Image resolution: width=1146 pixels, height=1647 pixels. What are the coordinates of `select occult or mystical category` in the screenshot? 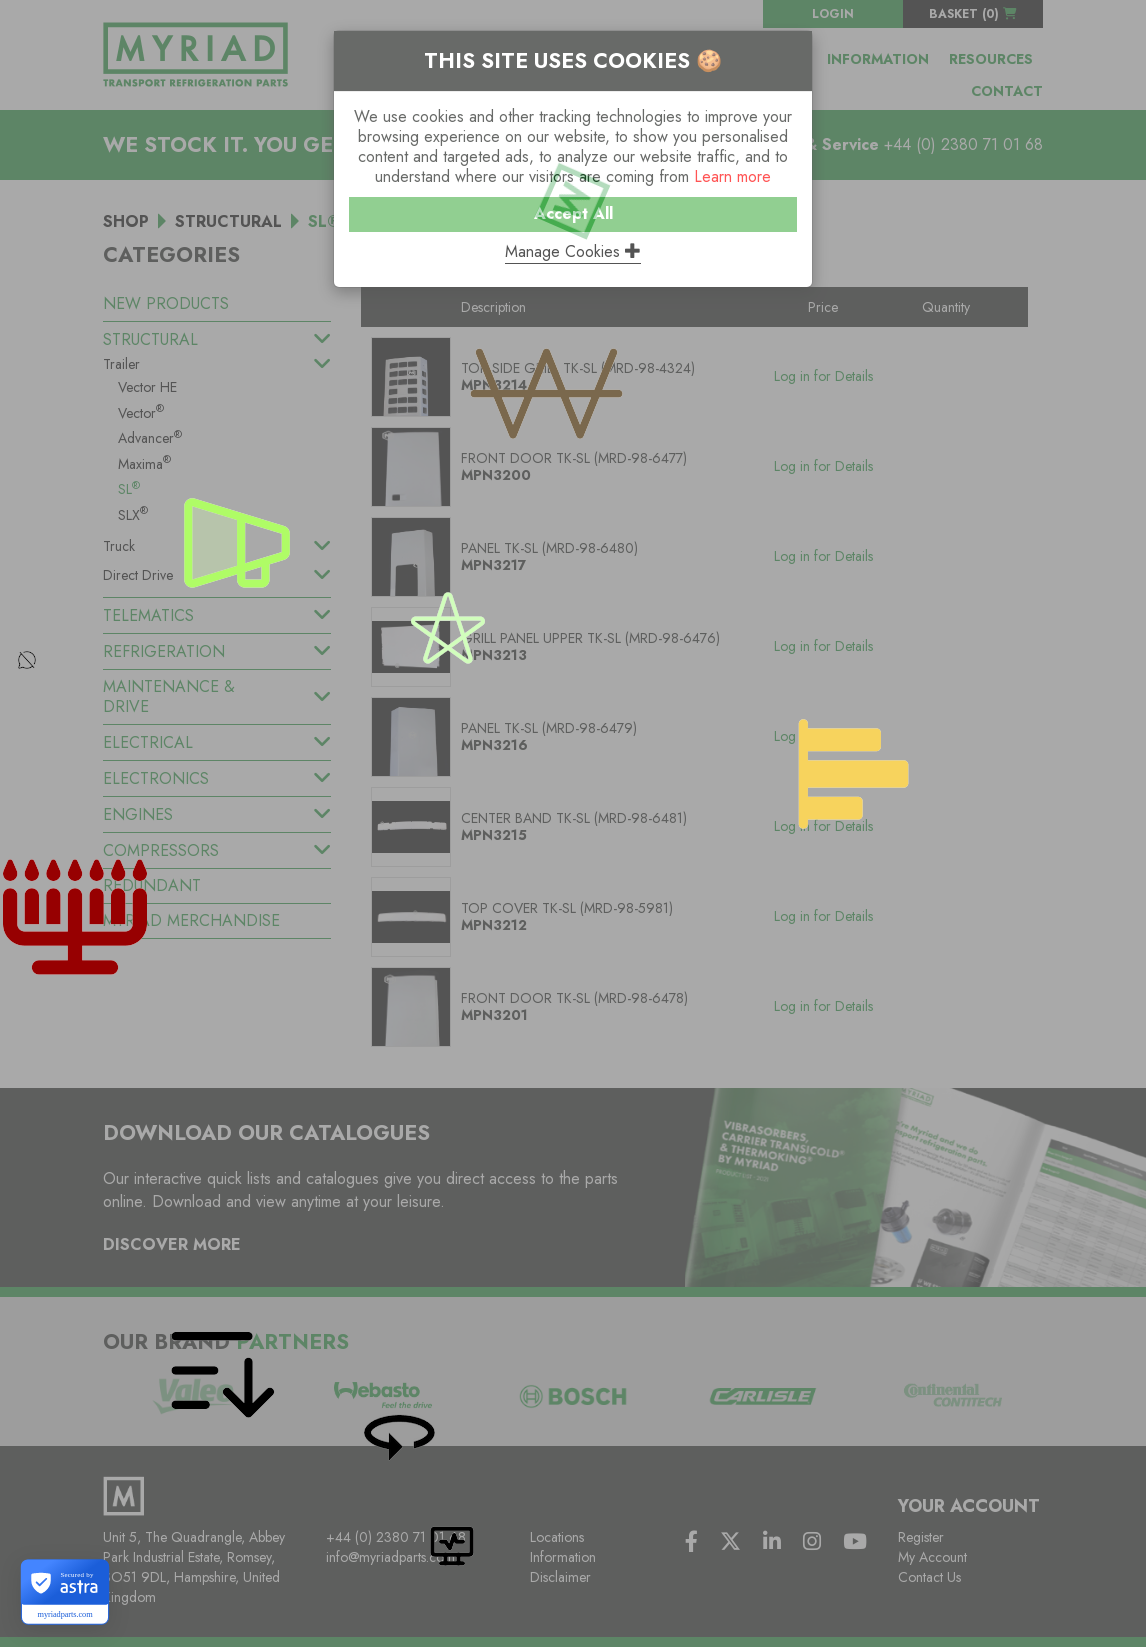 It's located at (448, 632).